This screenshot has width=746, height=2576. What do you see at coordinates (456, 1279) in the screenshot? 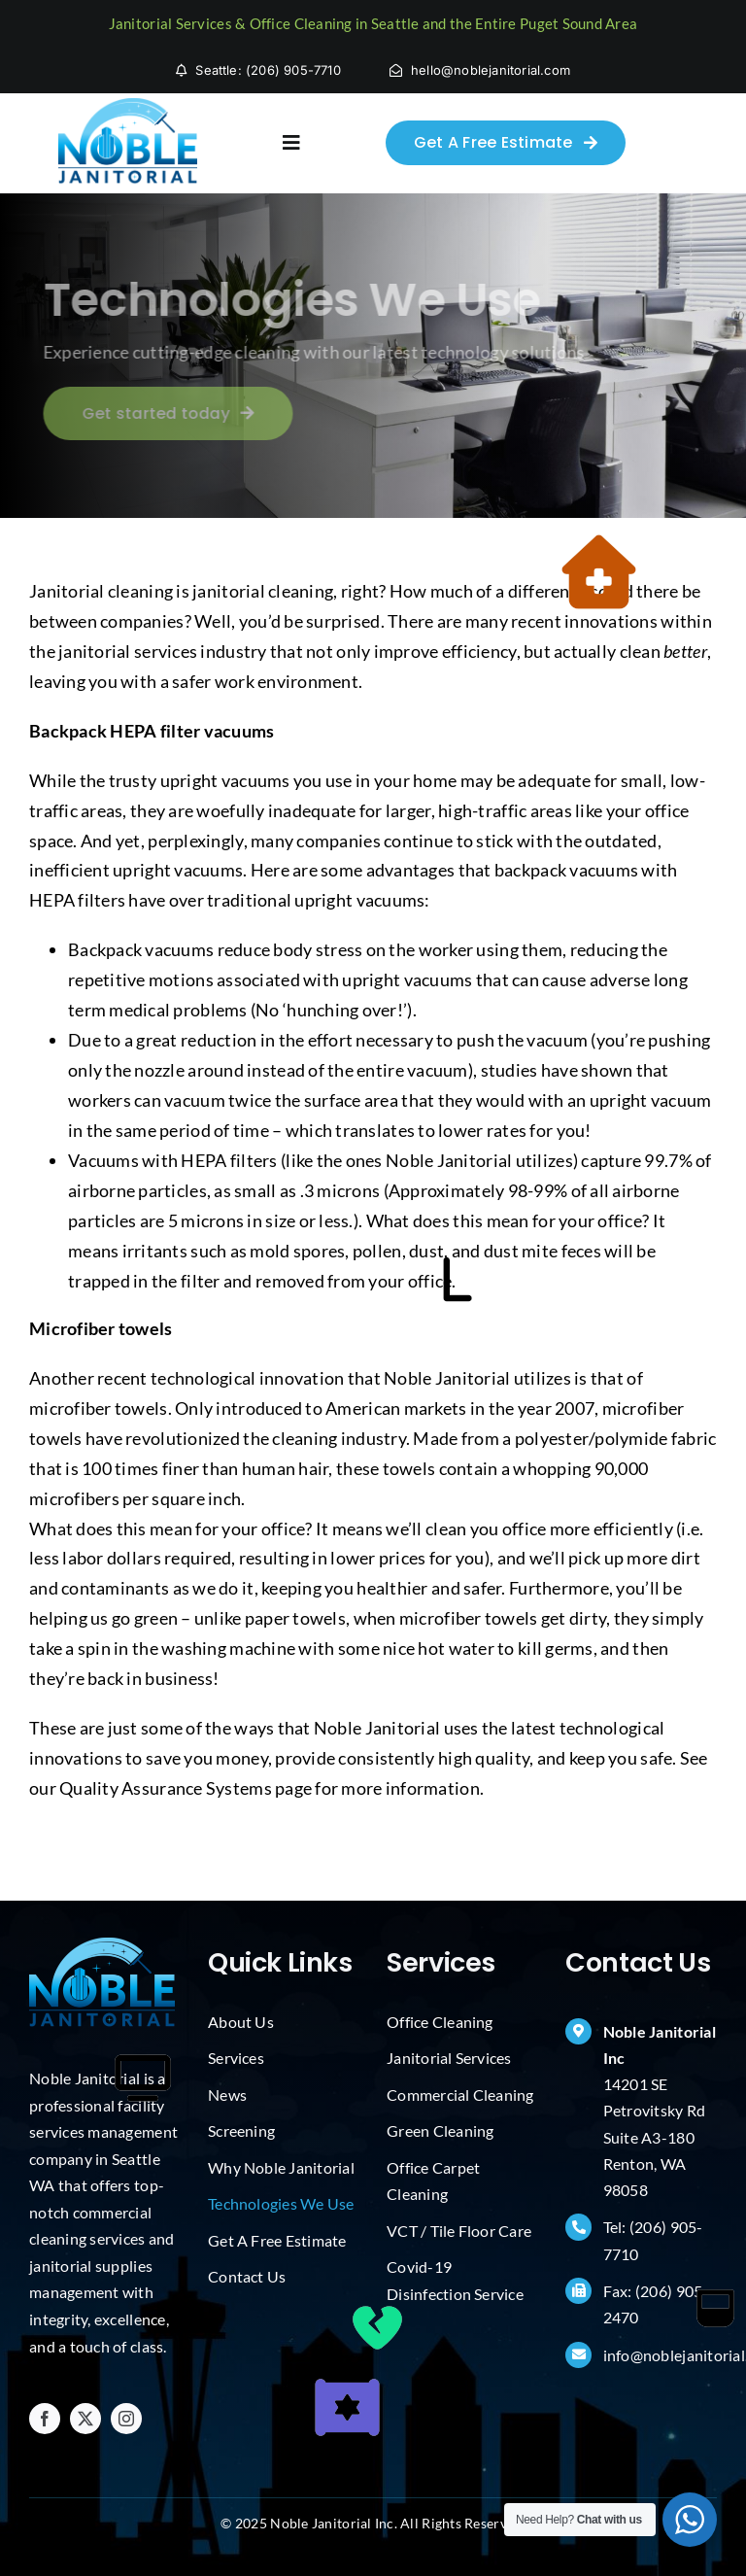
I see `indicates a label or list view option` at bounding box center [456, 1279].